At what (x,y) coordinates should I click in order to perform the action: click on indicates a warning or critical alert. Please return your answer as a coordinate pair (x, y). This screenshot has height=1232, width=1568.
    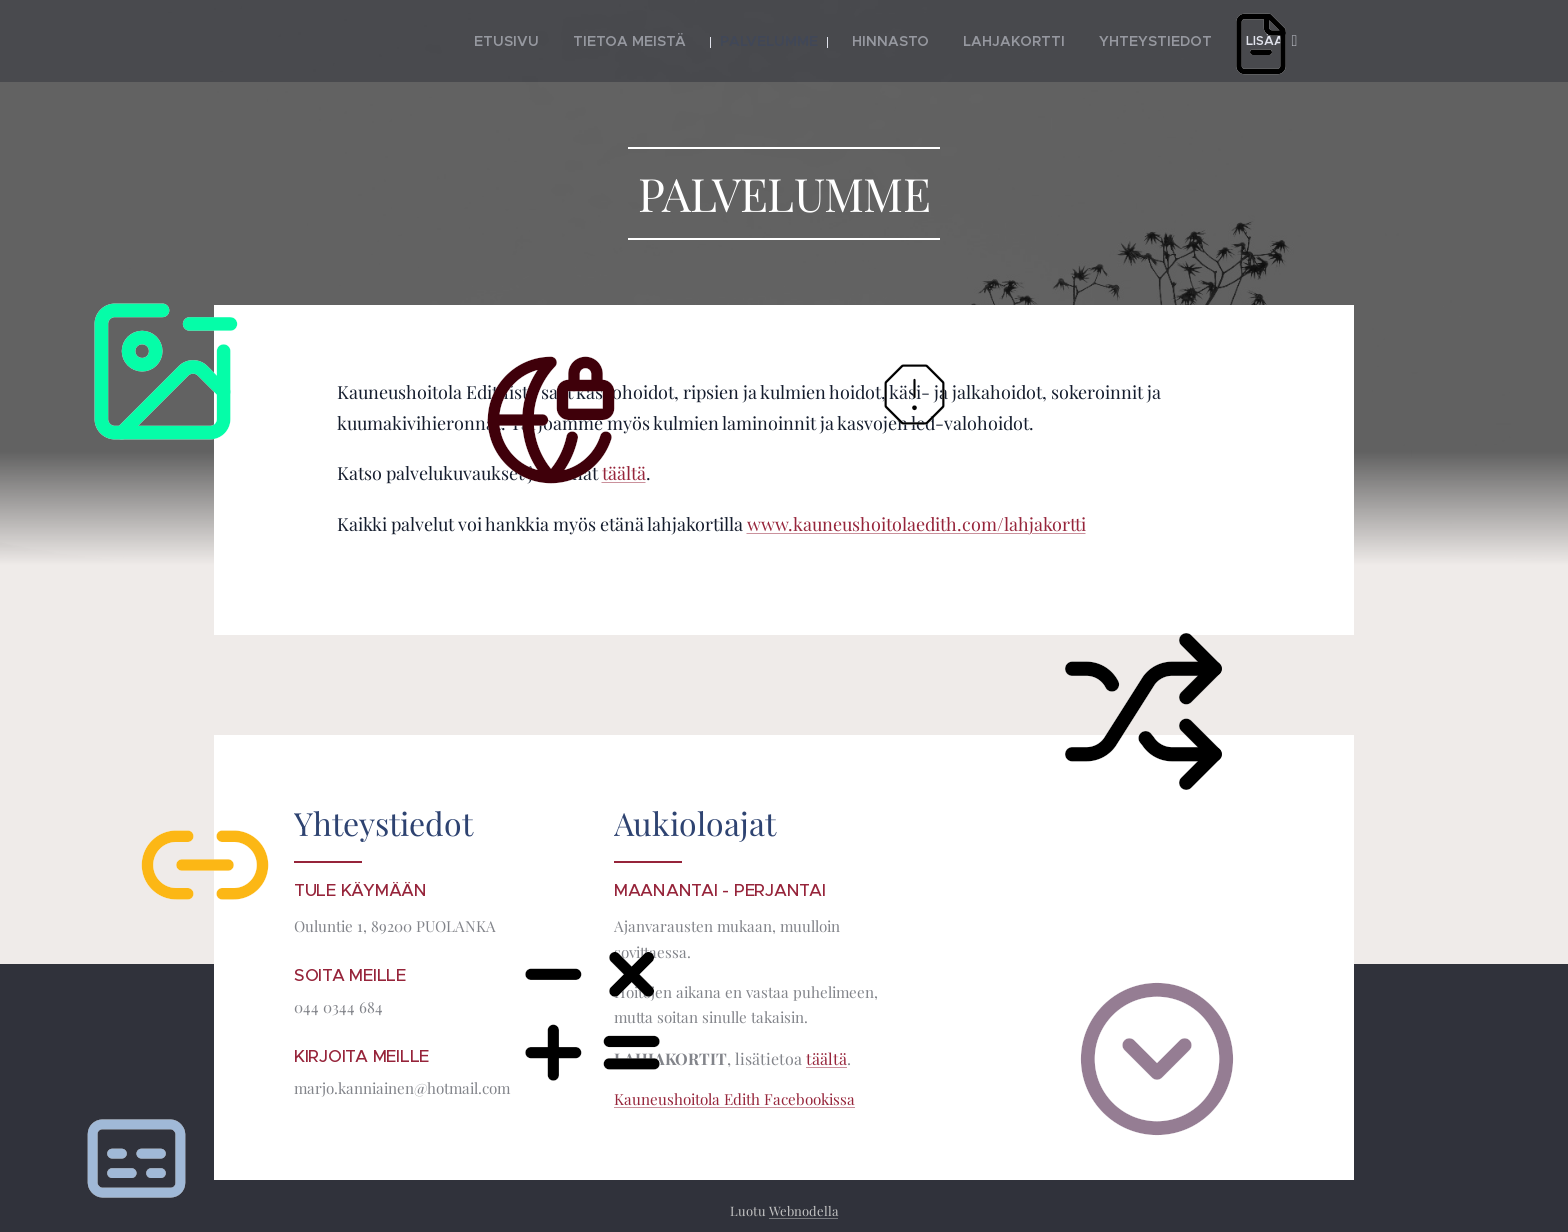
    Looking at the image, I should click on (914, 394).